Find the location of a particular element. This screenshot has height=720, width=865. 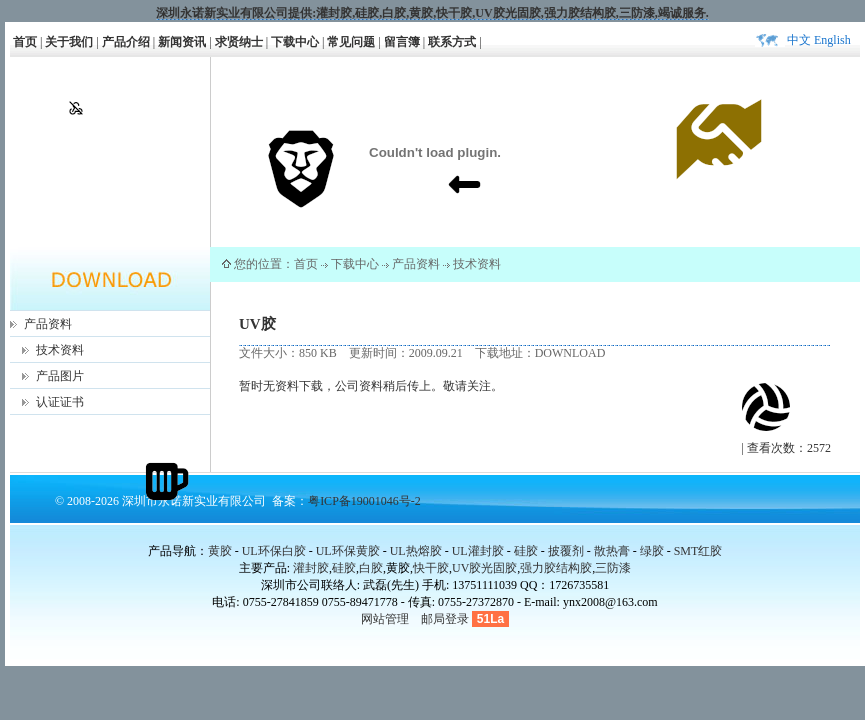

webhook integration disabled is located at coordinates (76, 108).